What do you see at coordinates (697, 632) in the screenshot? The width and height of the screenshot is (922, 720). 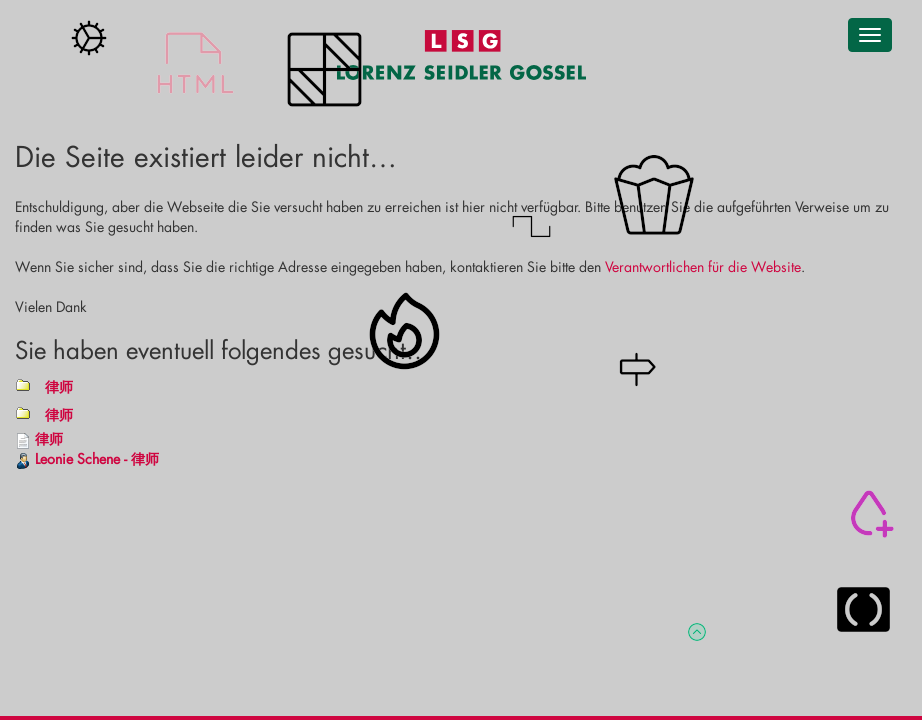 I see `scroll up or return to top of page` at bounding box center [697, 632].